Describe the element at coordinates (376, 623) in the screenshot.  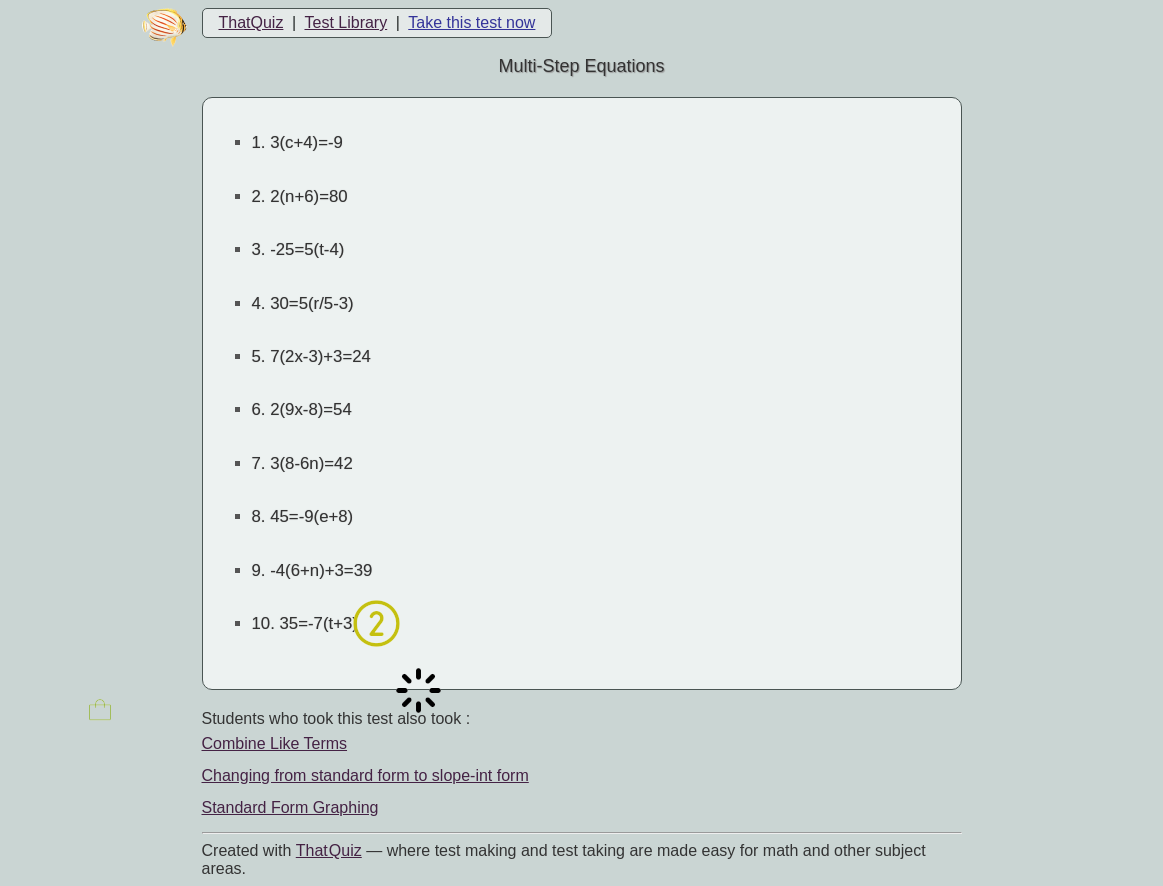
I see `indicates step two in a multi-step process` at that location.